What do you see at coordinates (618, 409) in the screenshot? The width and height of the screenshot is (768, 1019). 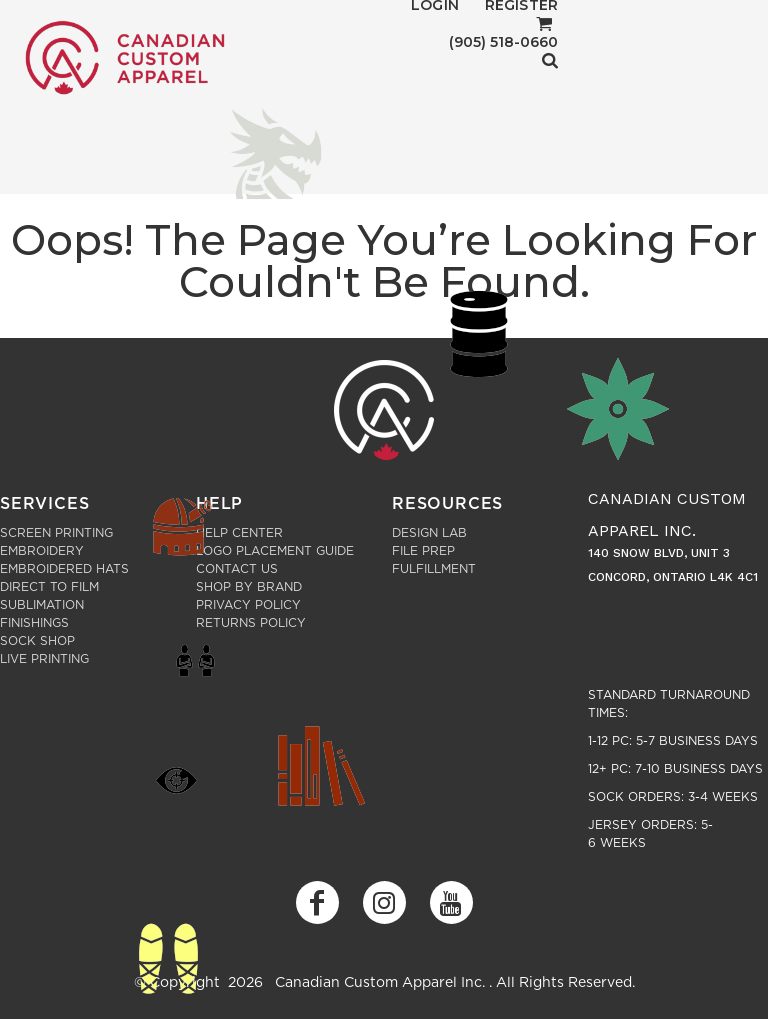 I see `decorative badge or achievement icon` at bounding box center [618, 409].